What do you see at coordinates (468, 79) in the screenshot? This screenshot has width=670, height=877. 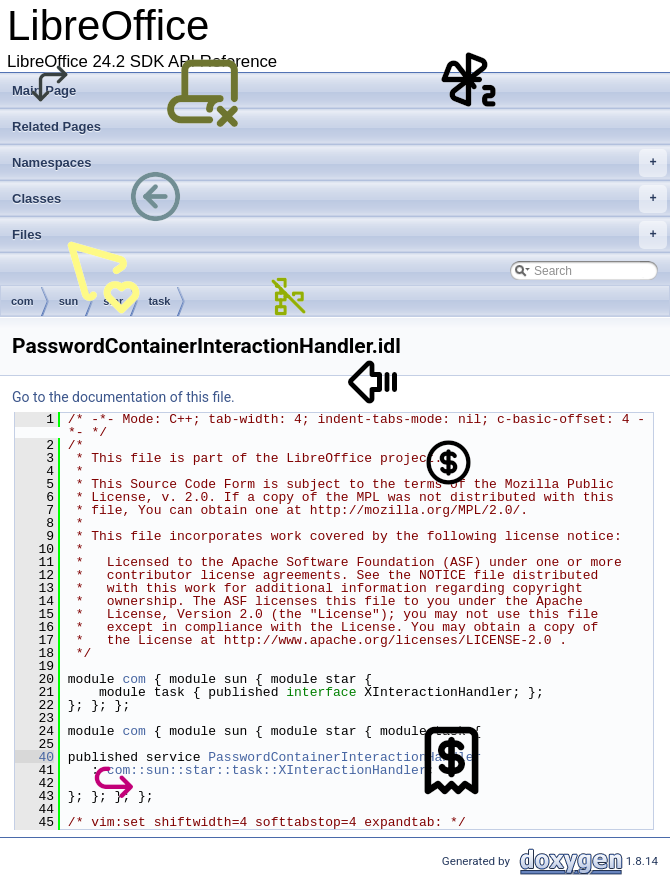 I see `adjust car fan to speed level 2` at bounding box center [468, 79].